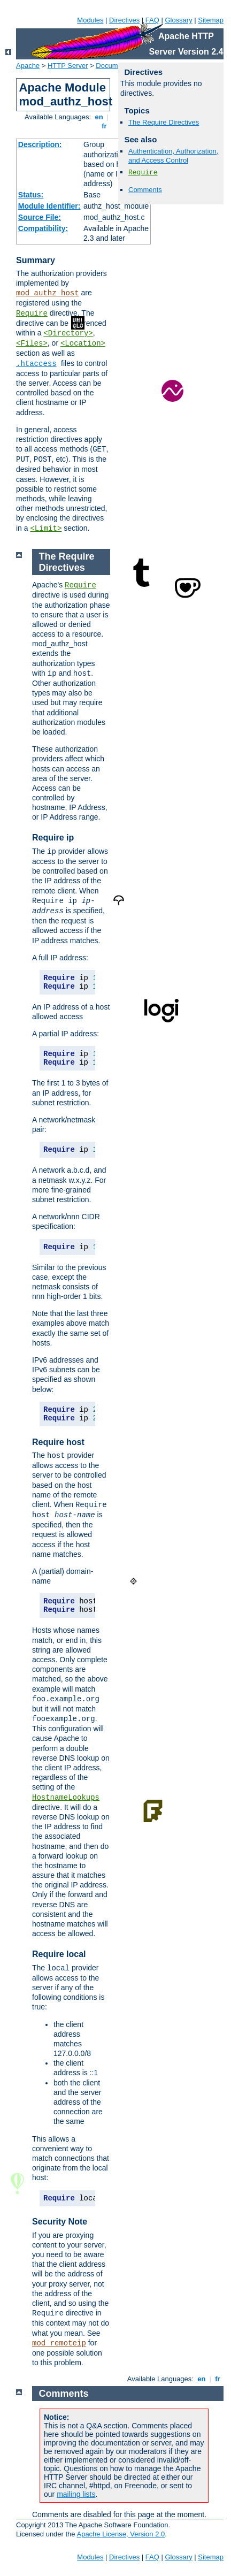 Image resolution: width=231 pixels, height=2576 pixels. What do you see at coordinates (78, 323) in the screenshot?
I see `open the Uniqlo app or website` at bounding box center [78, 323].